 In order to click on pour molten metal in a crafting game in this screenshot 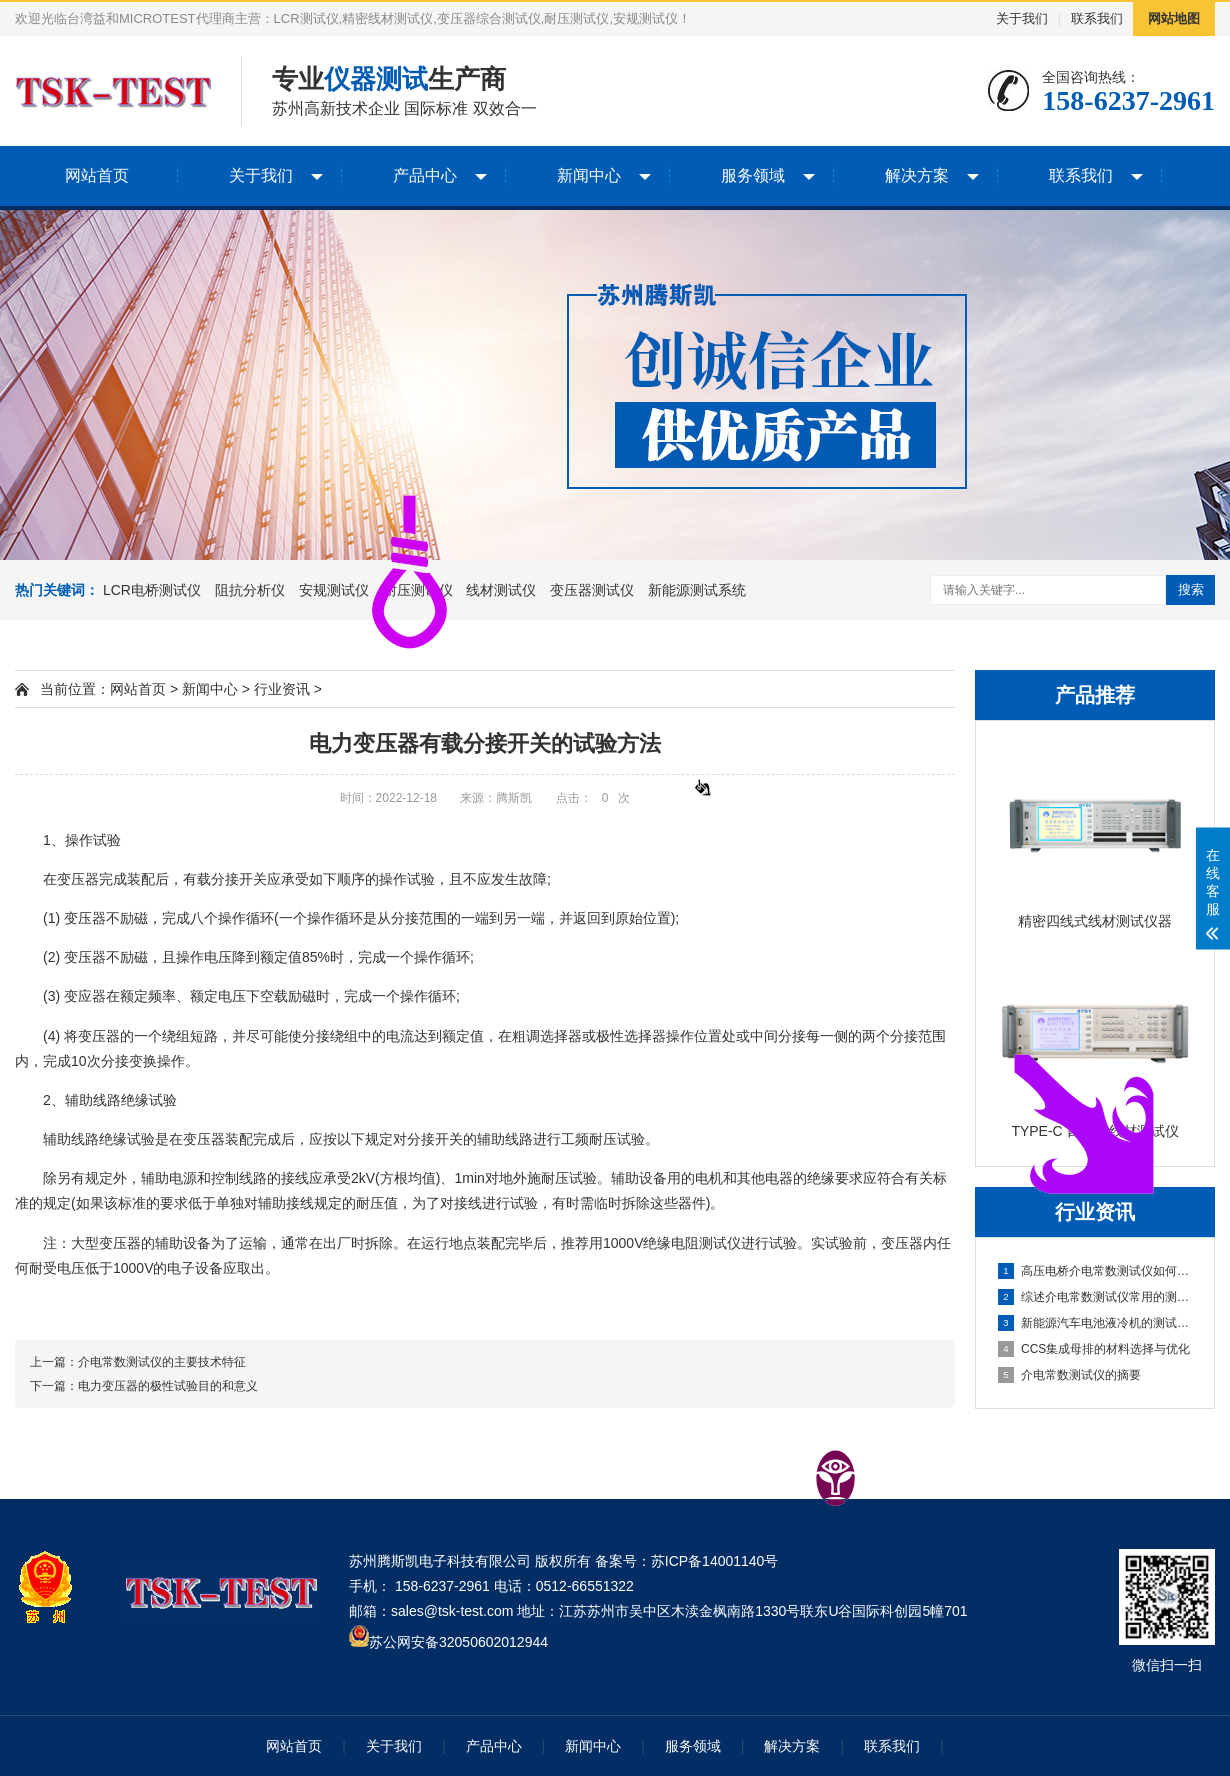, I will do `click(702, 787)`.